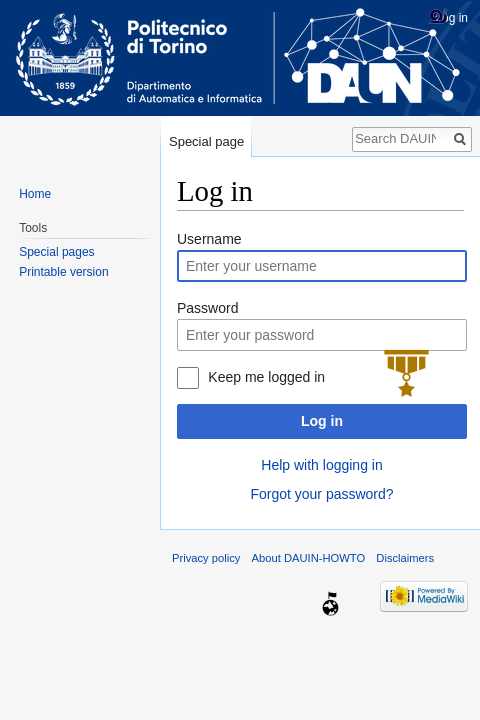  Describe the element at coordinates (438, 15) in the screenshot. I see `indicates slow loading or processing speed` at that location.